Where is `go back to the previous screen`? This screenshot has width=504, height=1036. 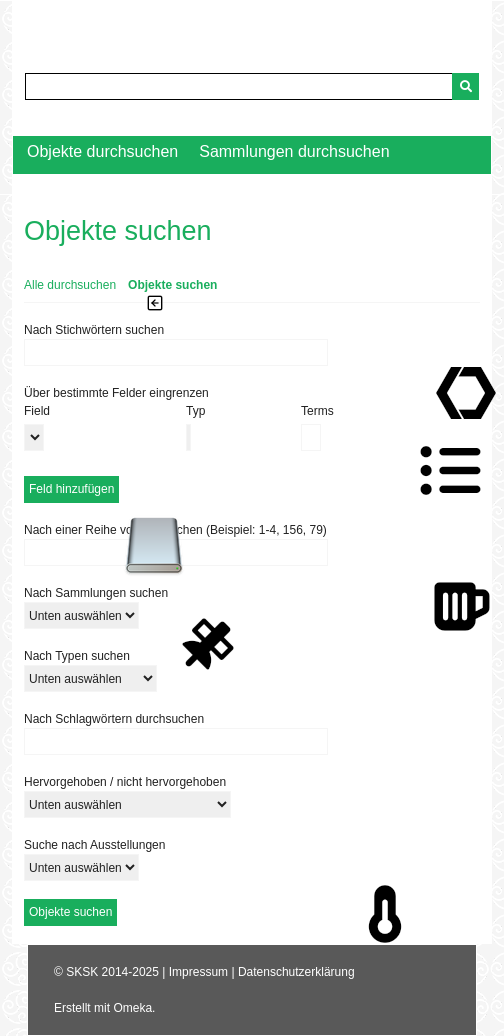
go back to the previous screen is located at coordinates (155, 303).